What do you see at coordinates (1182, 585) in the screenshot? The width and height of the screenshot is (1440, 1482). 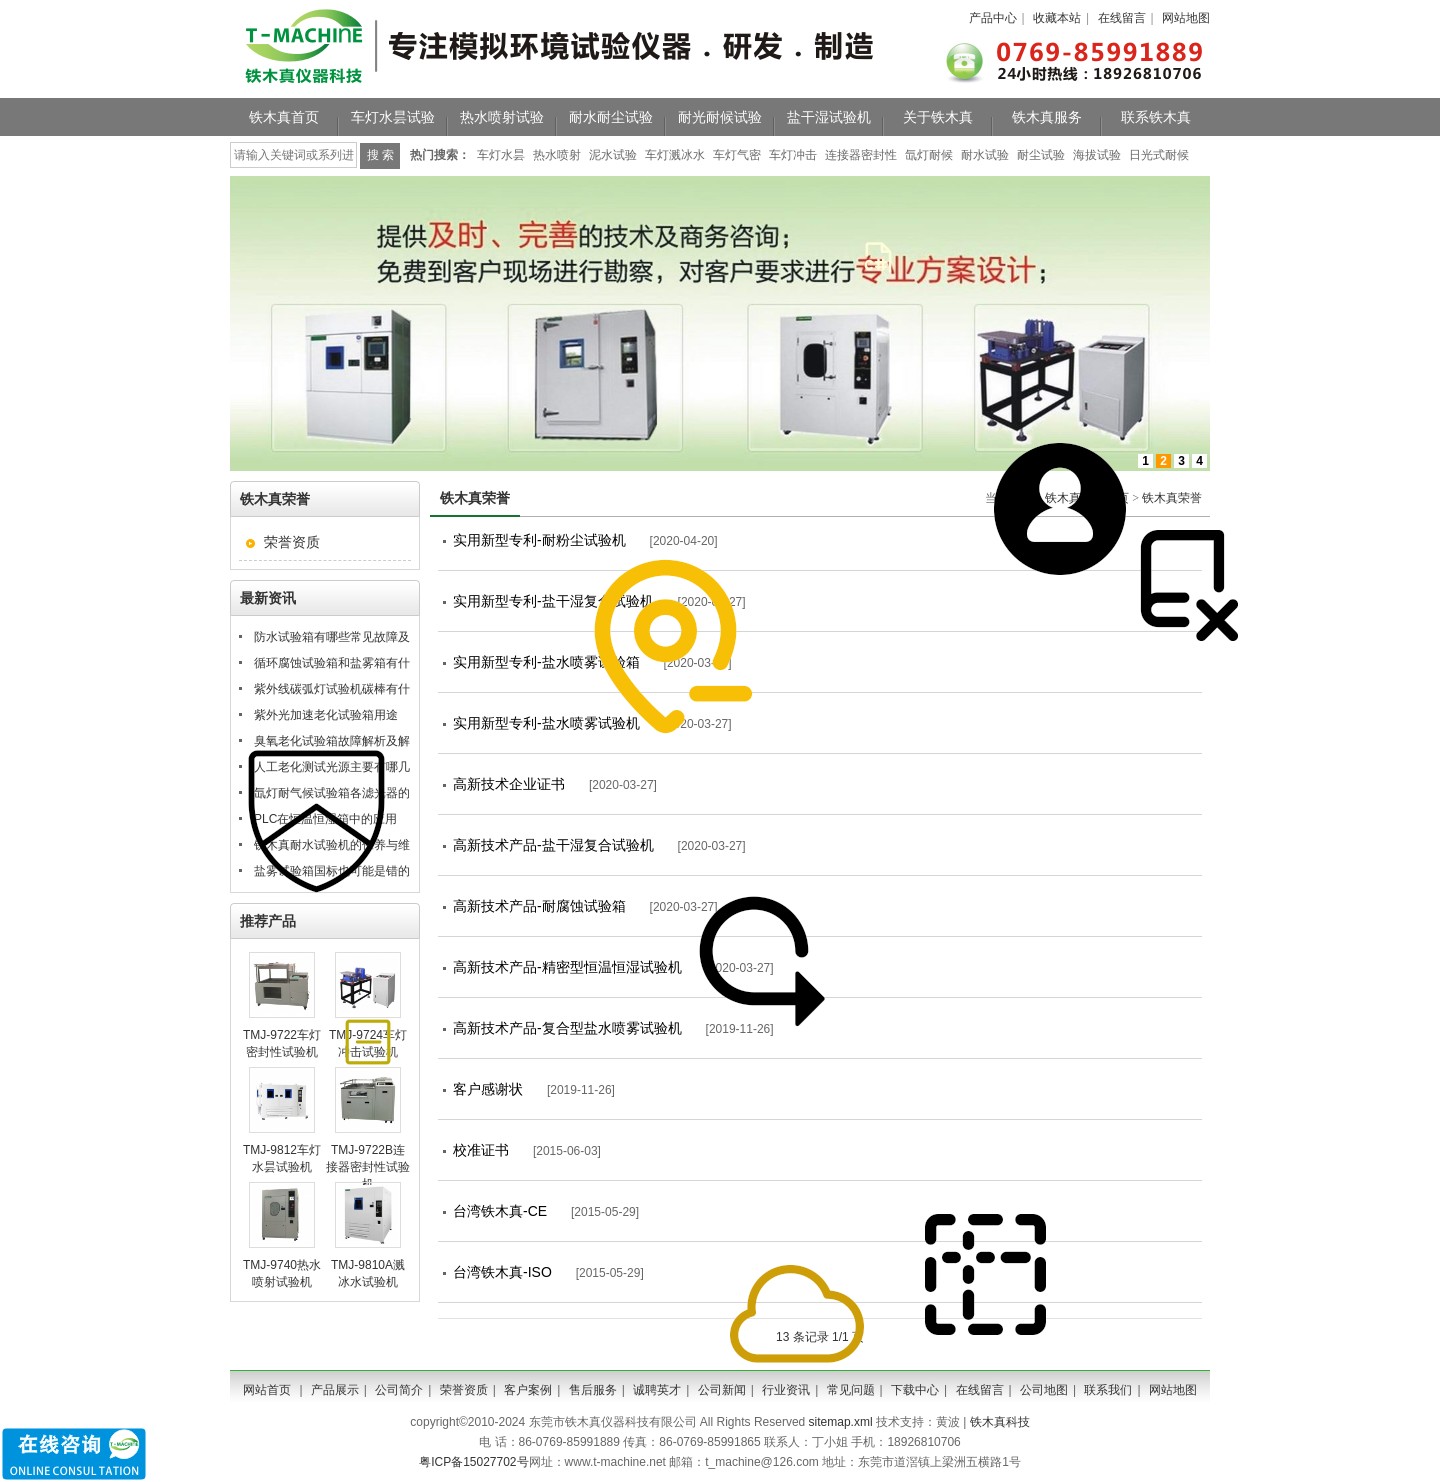 I see `indicates a deleted repository` at bounding box center [1182, 585].